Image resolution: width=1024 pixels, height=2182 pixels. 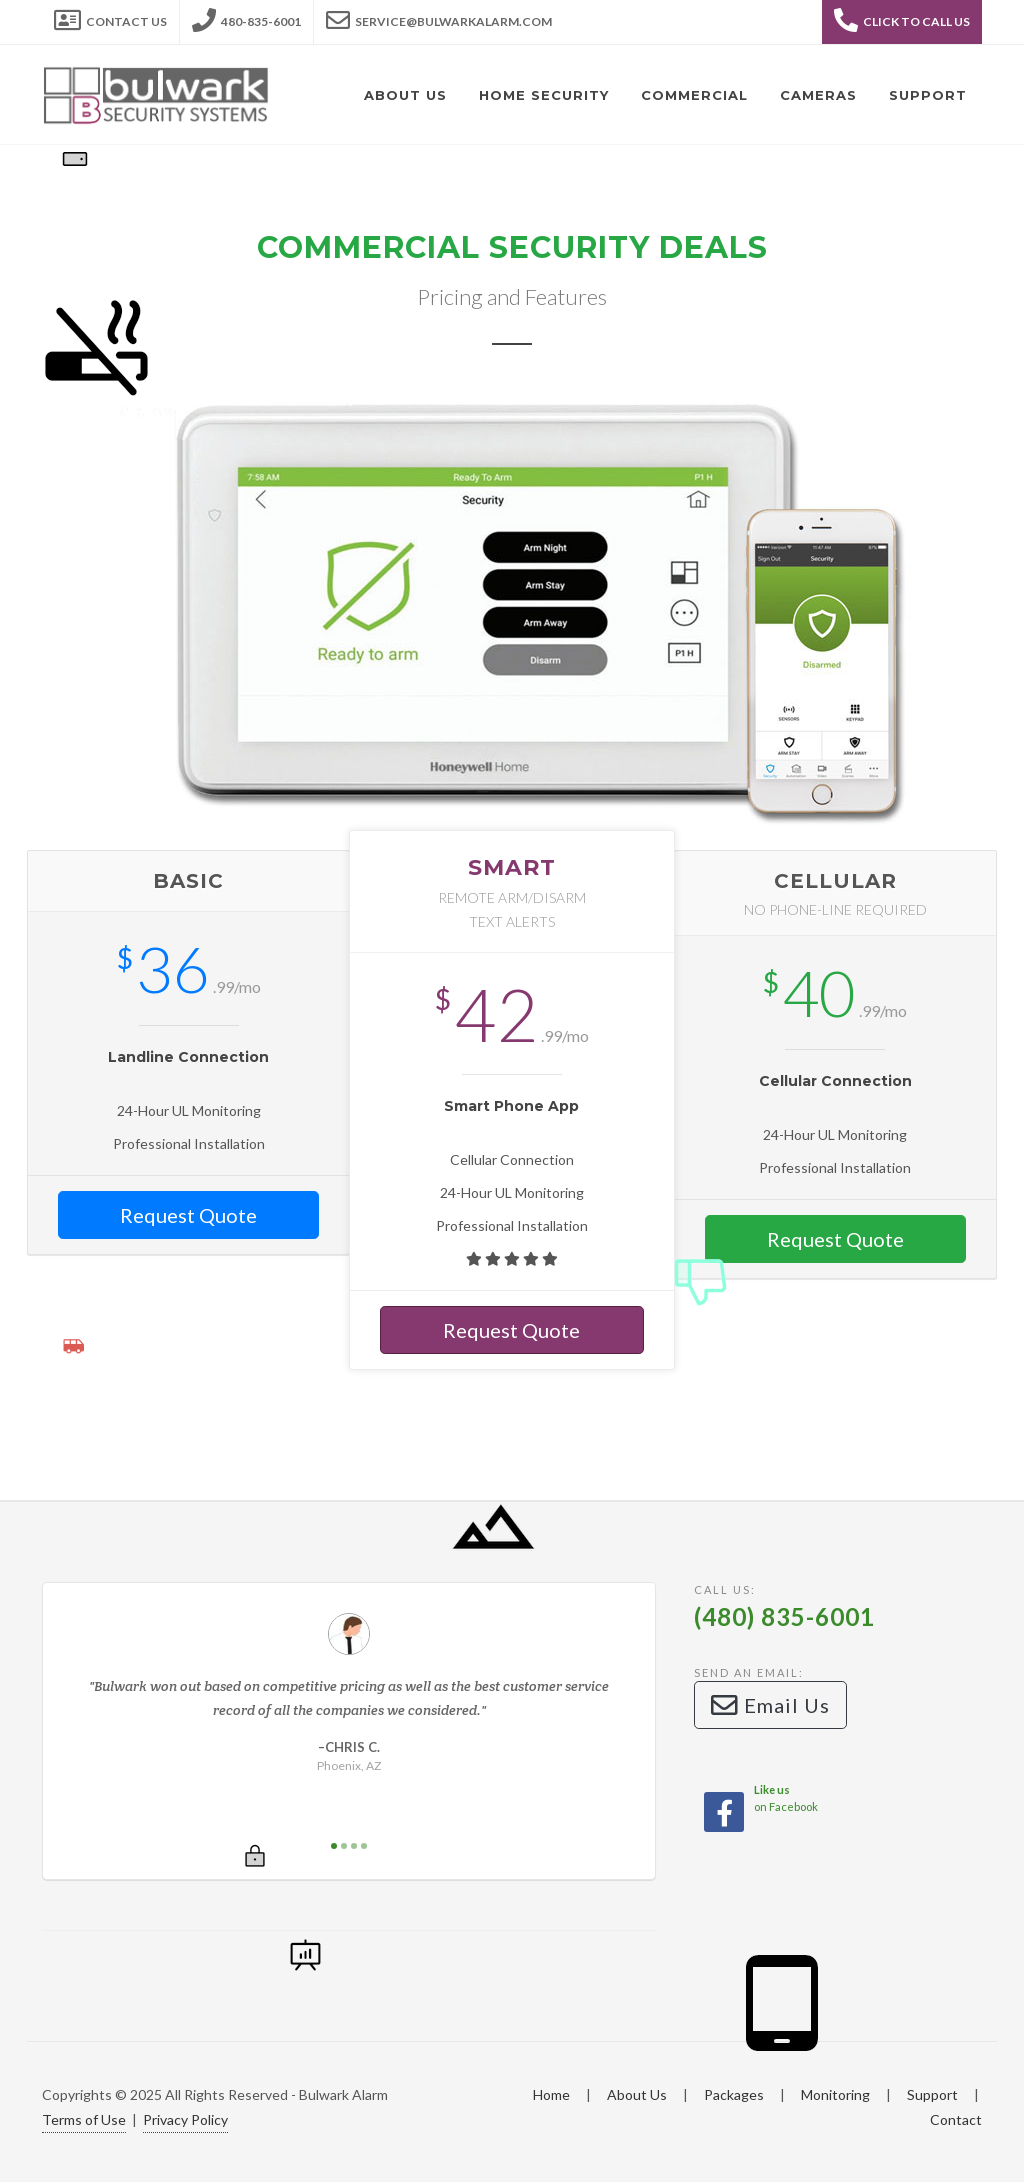 What do you see at coordinates (305, 1955) in the screenshot?
I see `view presentation with charts` at bounding box center [305, 1955].